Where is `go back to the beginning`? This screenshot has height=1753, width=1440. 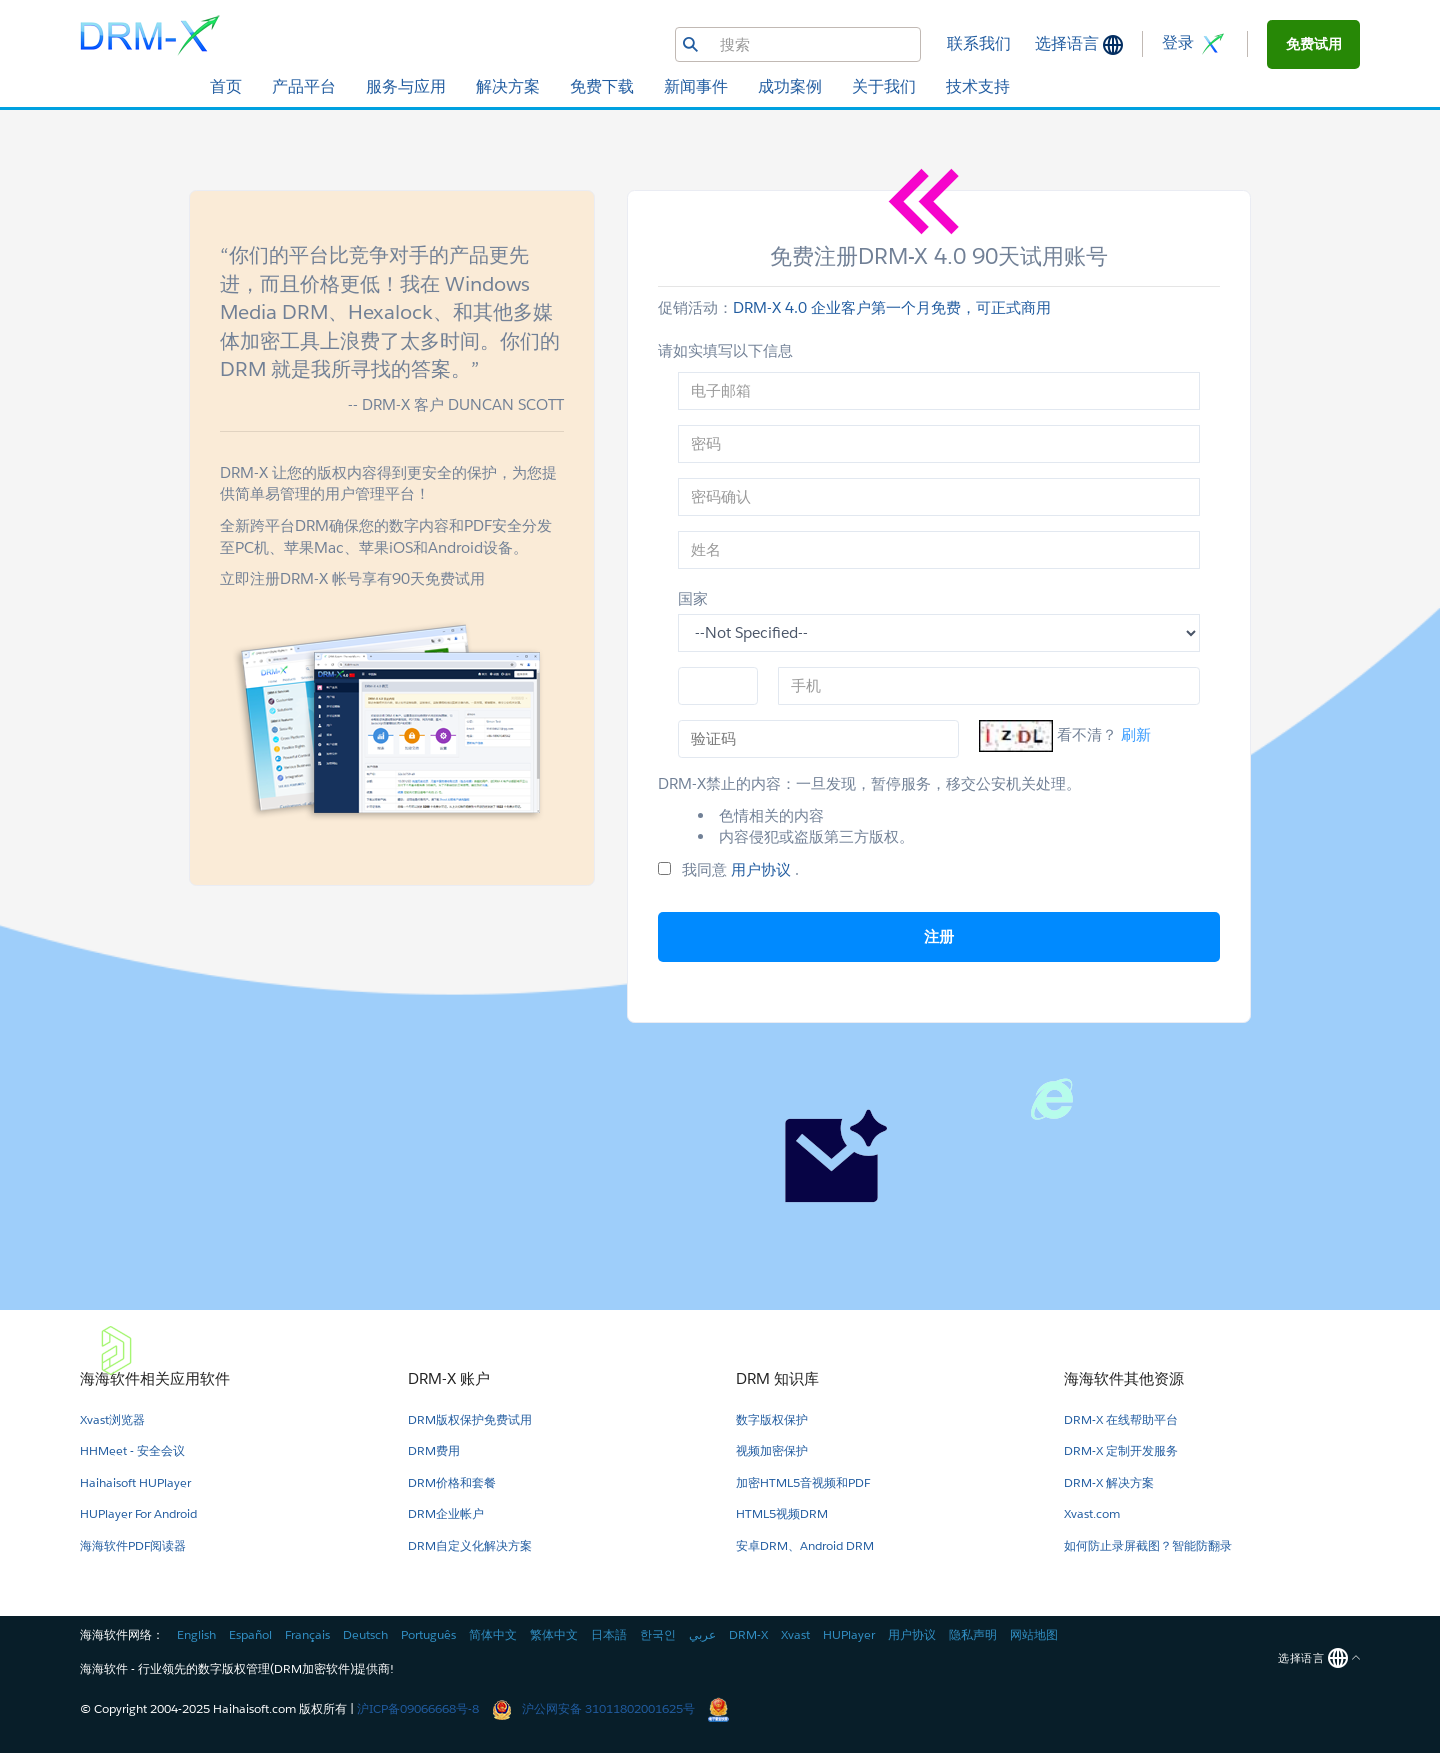
go back to the beginning is located at coordinates (926, 201).